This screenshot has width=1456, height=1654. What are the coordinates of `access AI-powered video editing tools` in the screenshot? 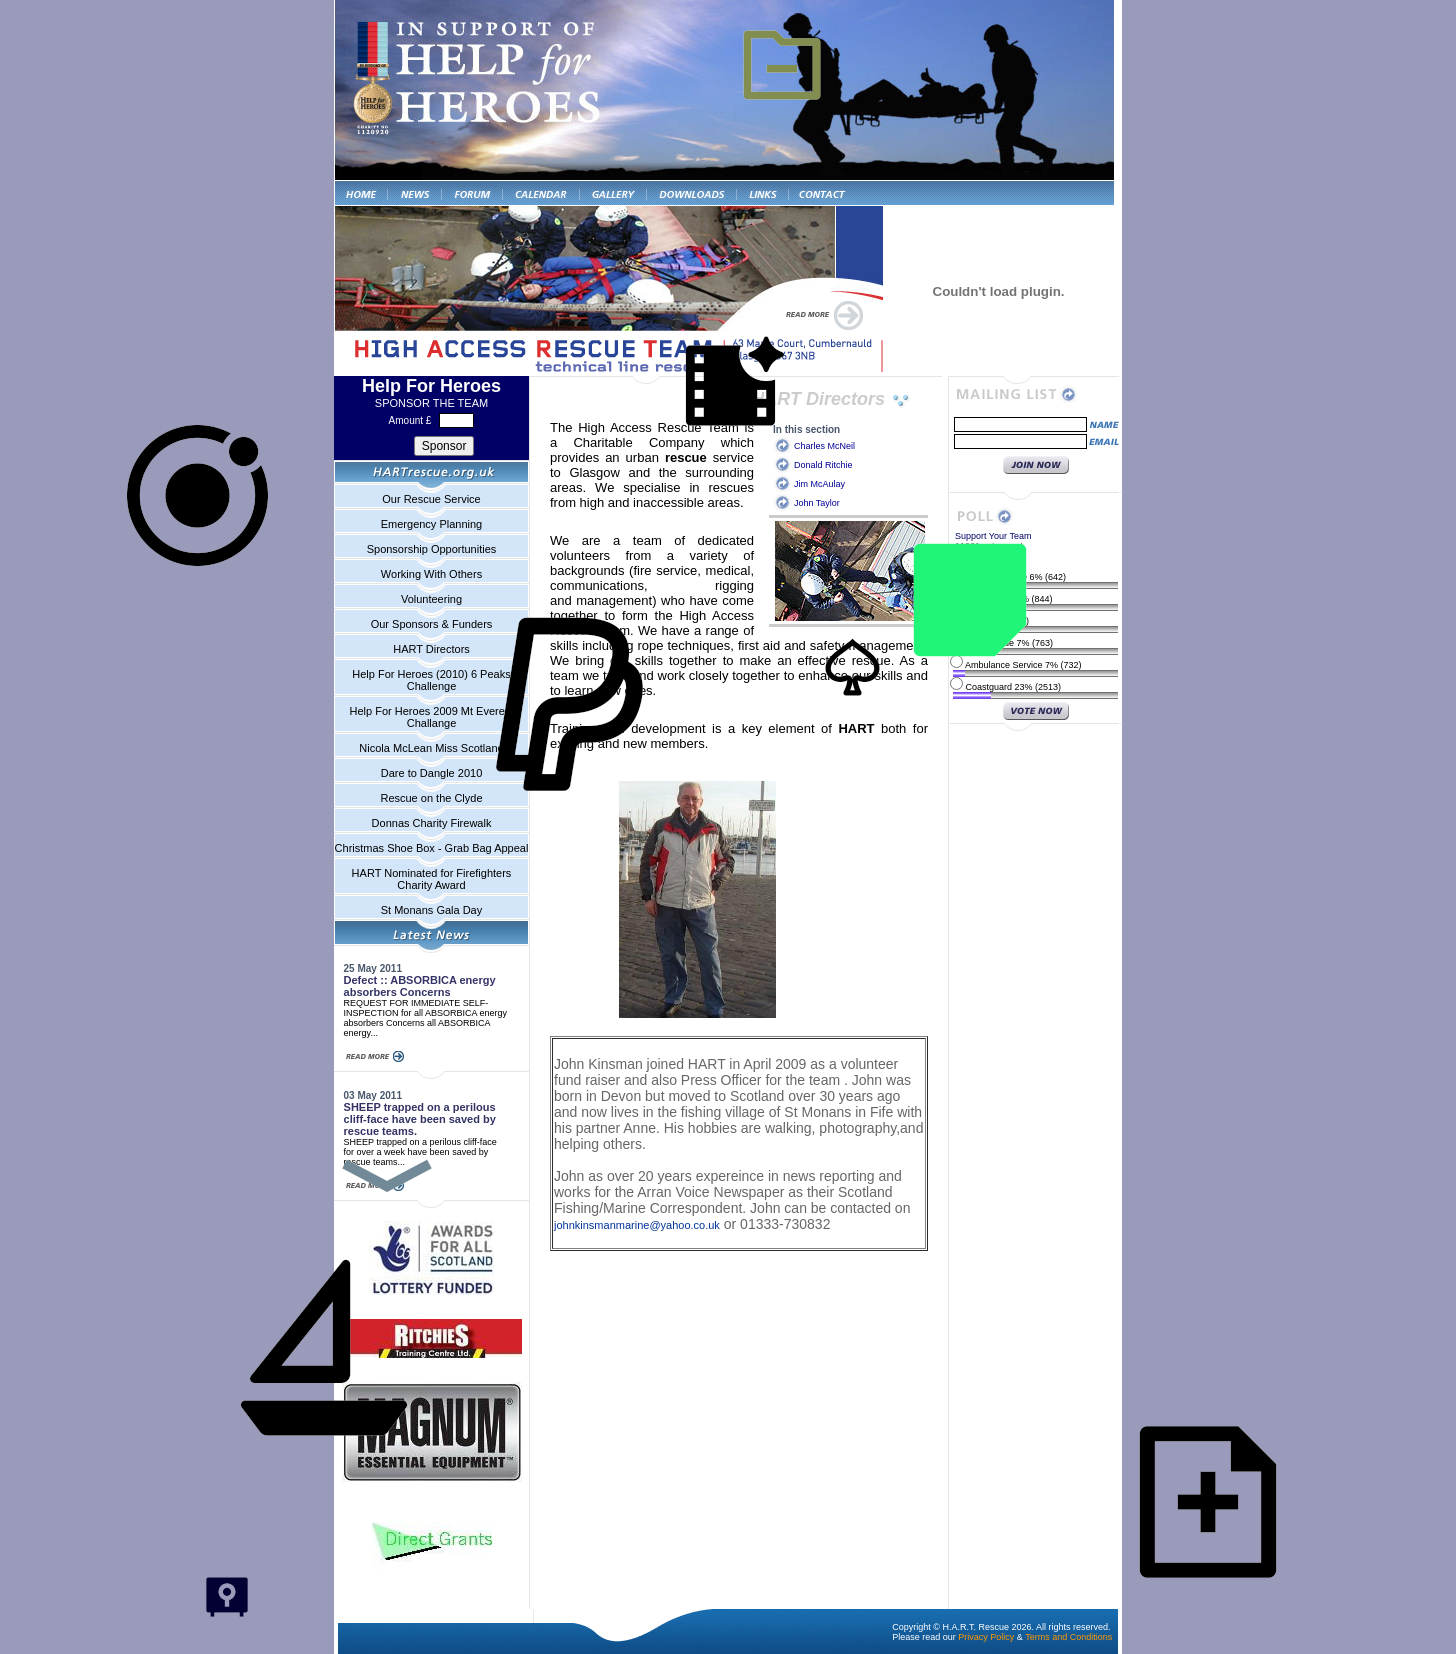 It's located at (730, 385).